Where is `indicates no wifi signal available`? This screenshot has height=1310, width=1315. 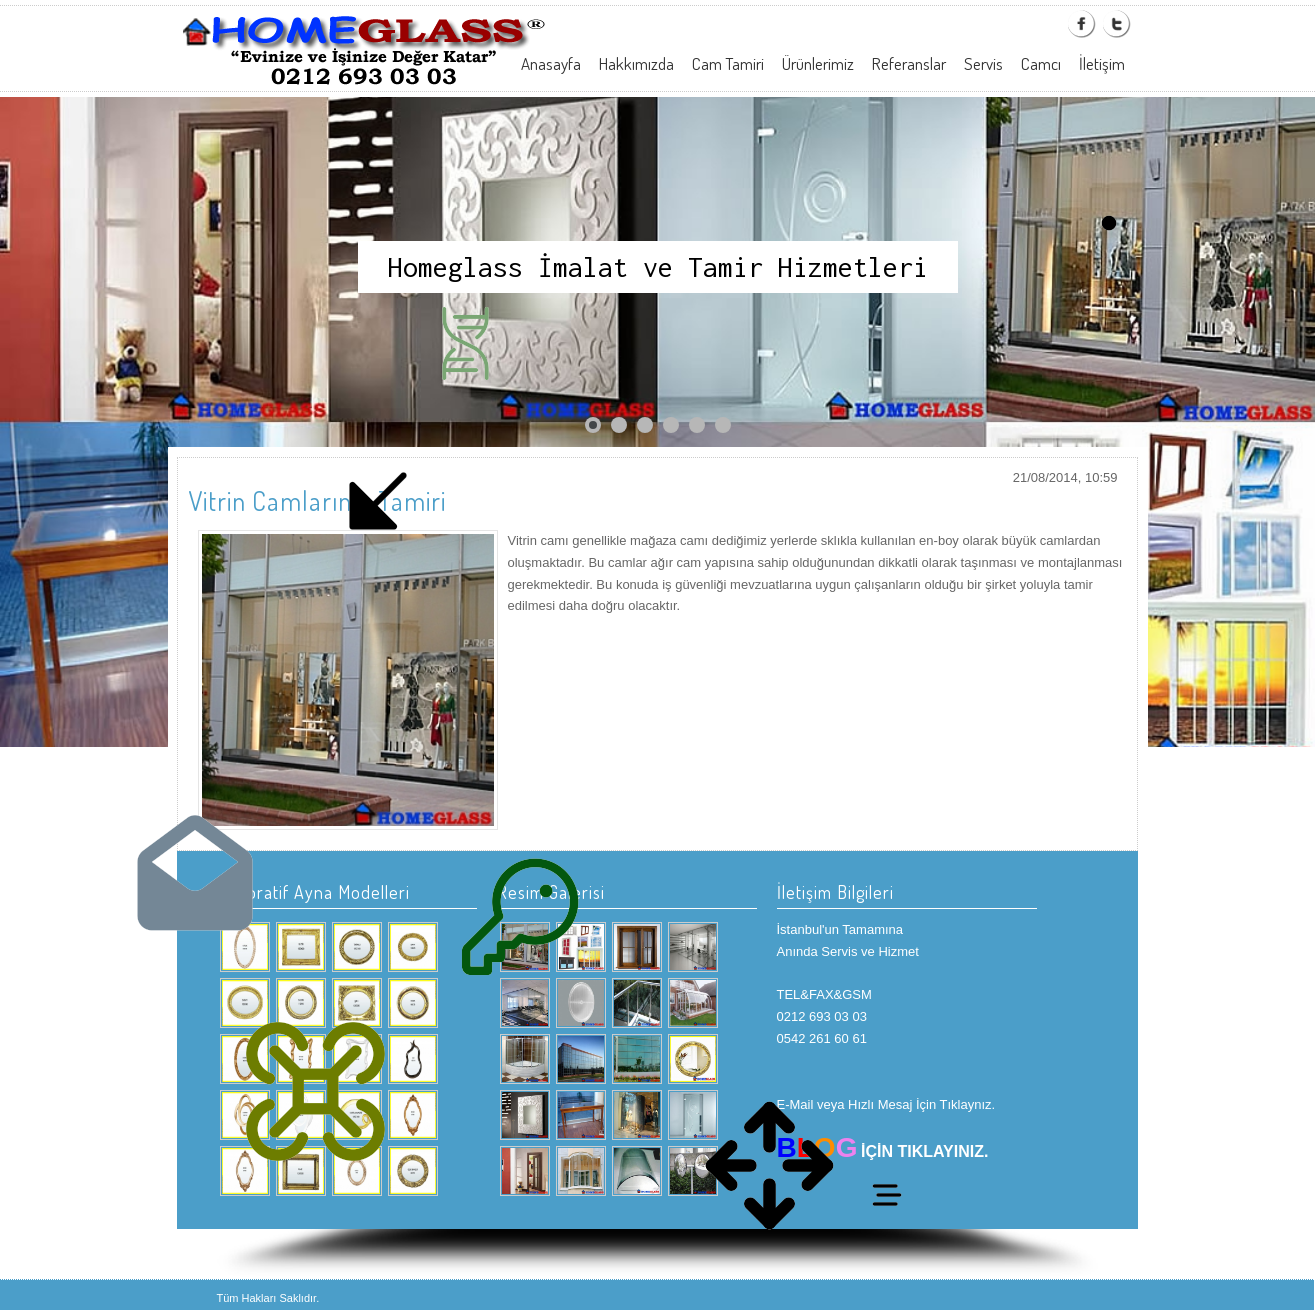 indicates no wifi signal available is located at coordinates (1109, 188).